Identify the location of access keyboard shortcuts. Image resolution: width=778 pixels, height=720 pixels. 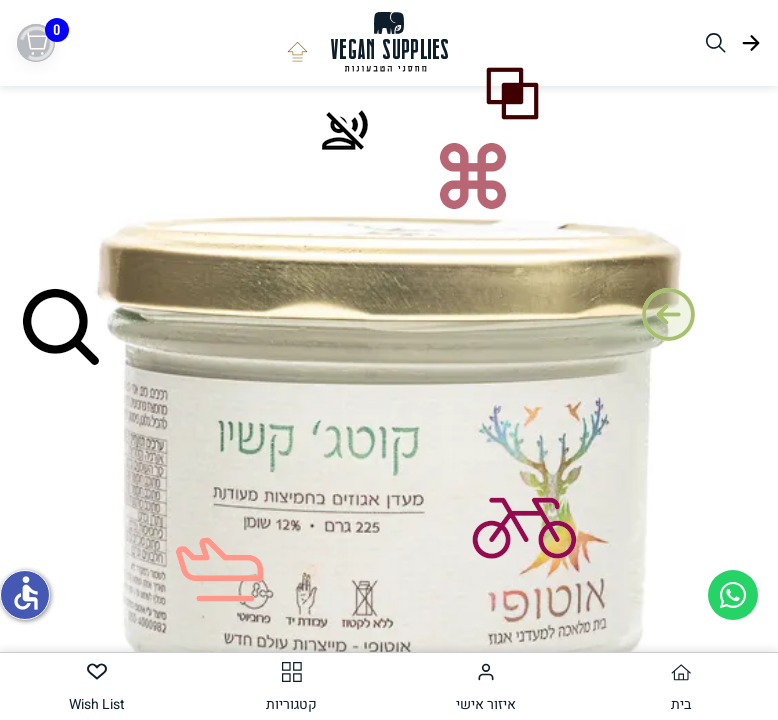
(473, 176).